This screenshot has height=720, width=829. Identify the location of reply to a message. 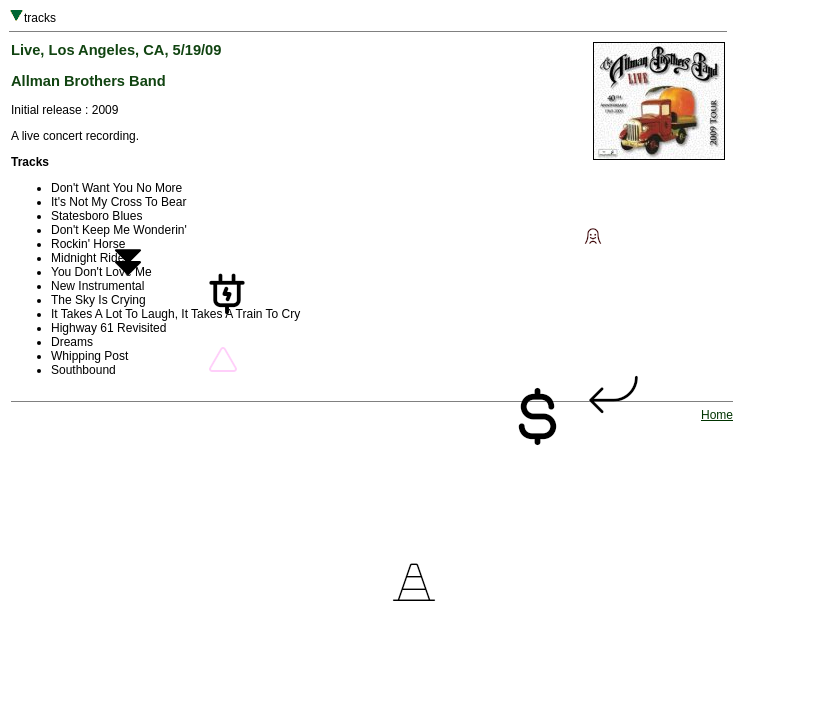
(613, 394).